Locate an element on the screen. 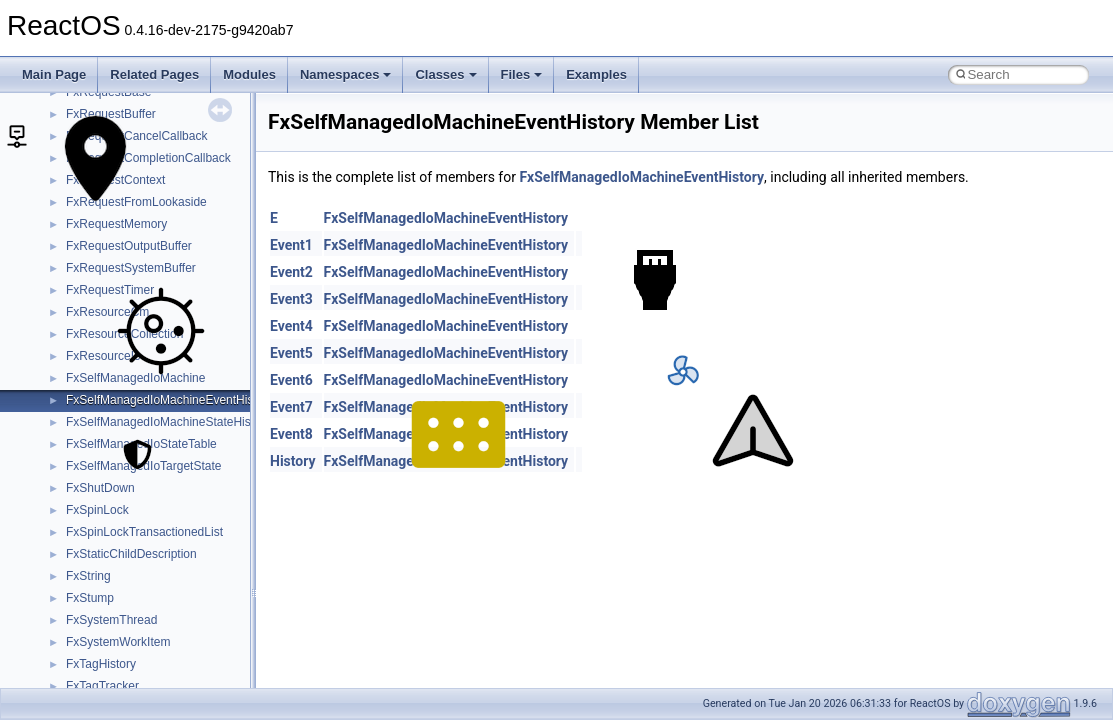 The width and height of the screenshot is (1113, 720). remove an event from the timeline is located at coordinates (17, 136).